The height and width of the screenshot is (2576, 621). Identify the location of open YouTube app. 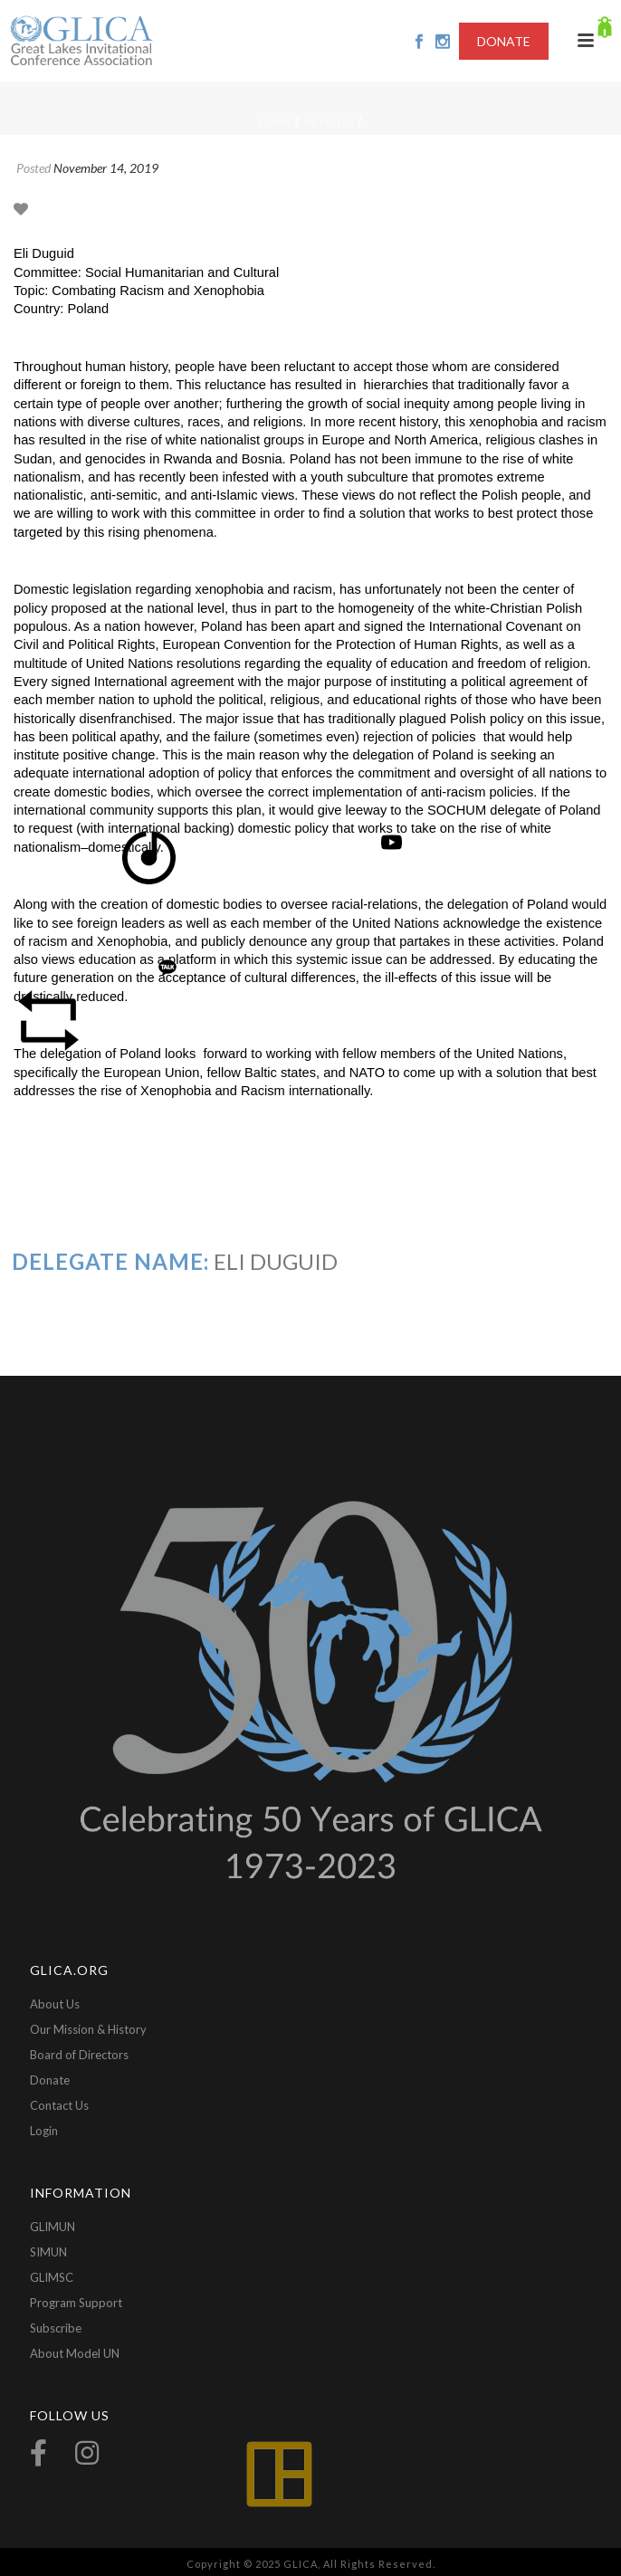
(391, 842).